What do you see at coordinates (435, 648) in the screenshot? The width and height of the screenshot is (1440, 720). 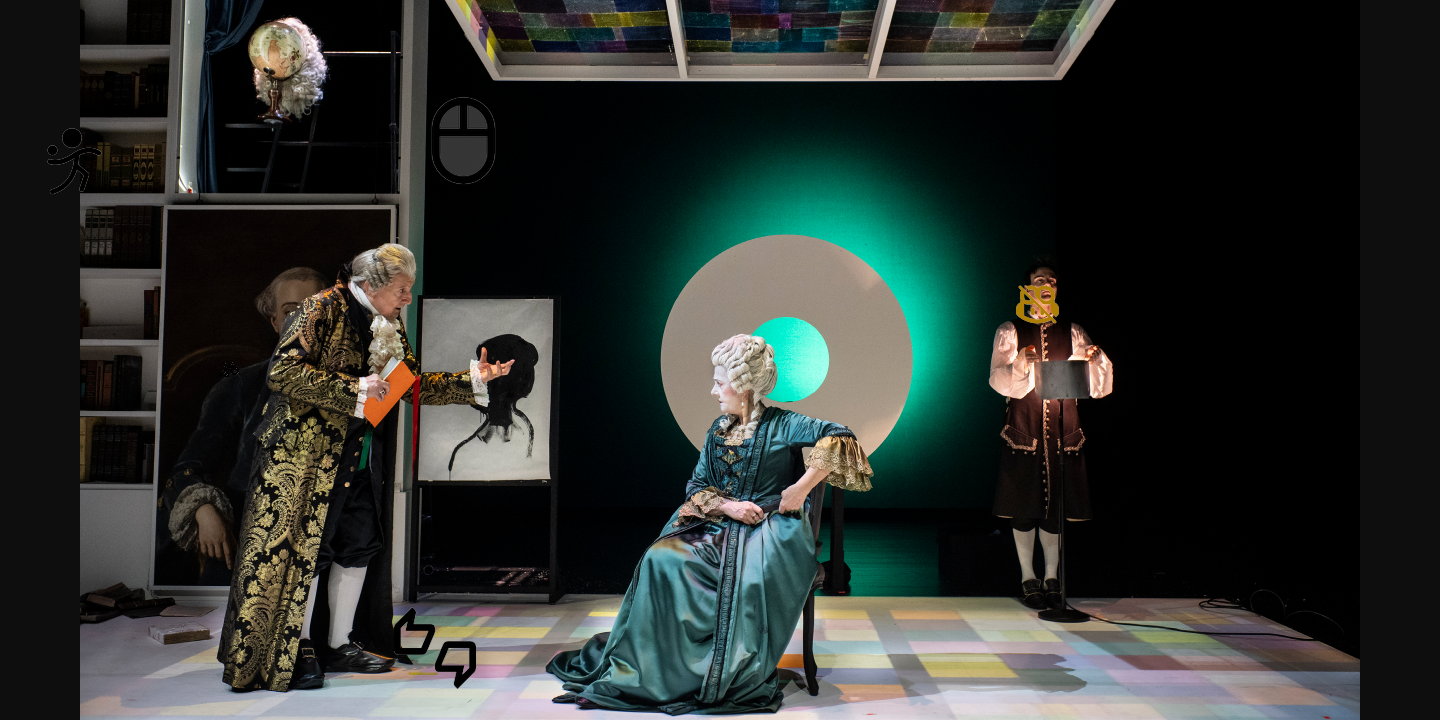 I see `rate or provide feedback` at bounding box center [435, 648].